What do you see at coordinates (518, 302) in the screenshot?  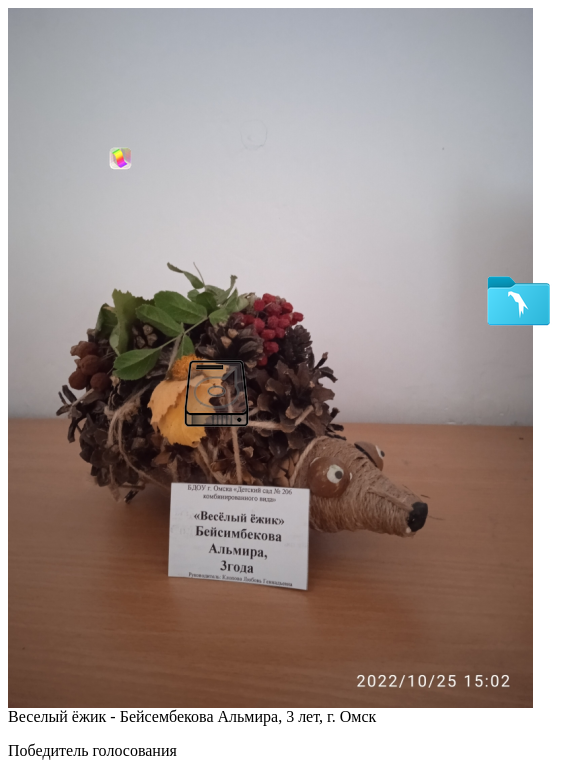 I see `open parrot os system folder` at bounding box center [518, 302].